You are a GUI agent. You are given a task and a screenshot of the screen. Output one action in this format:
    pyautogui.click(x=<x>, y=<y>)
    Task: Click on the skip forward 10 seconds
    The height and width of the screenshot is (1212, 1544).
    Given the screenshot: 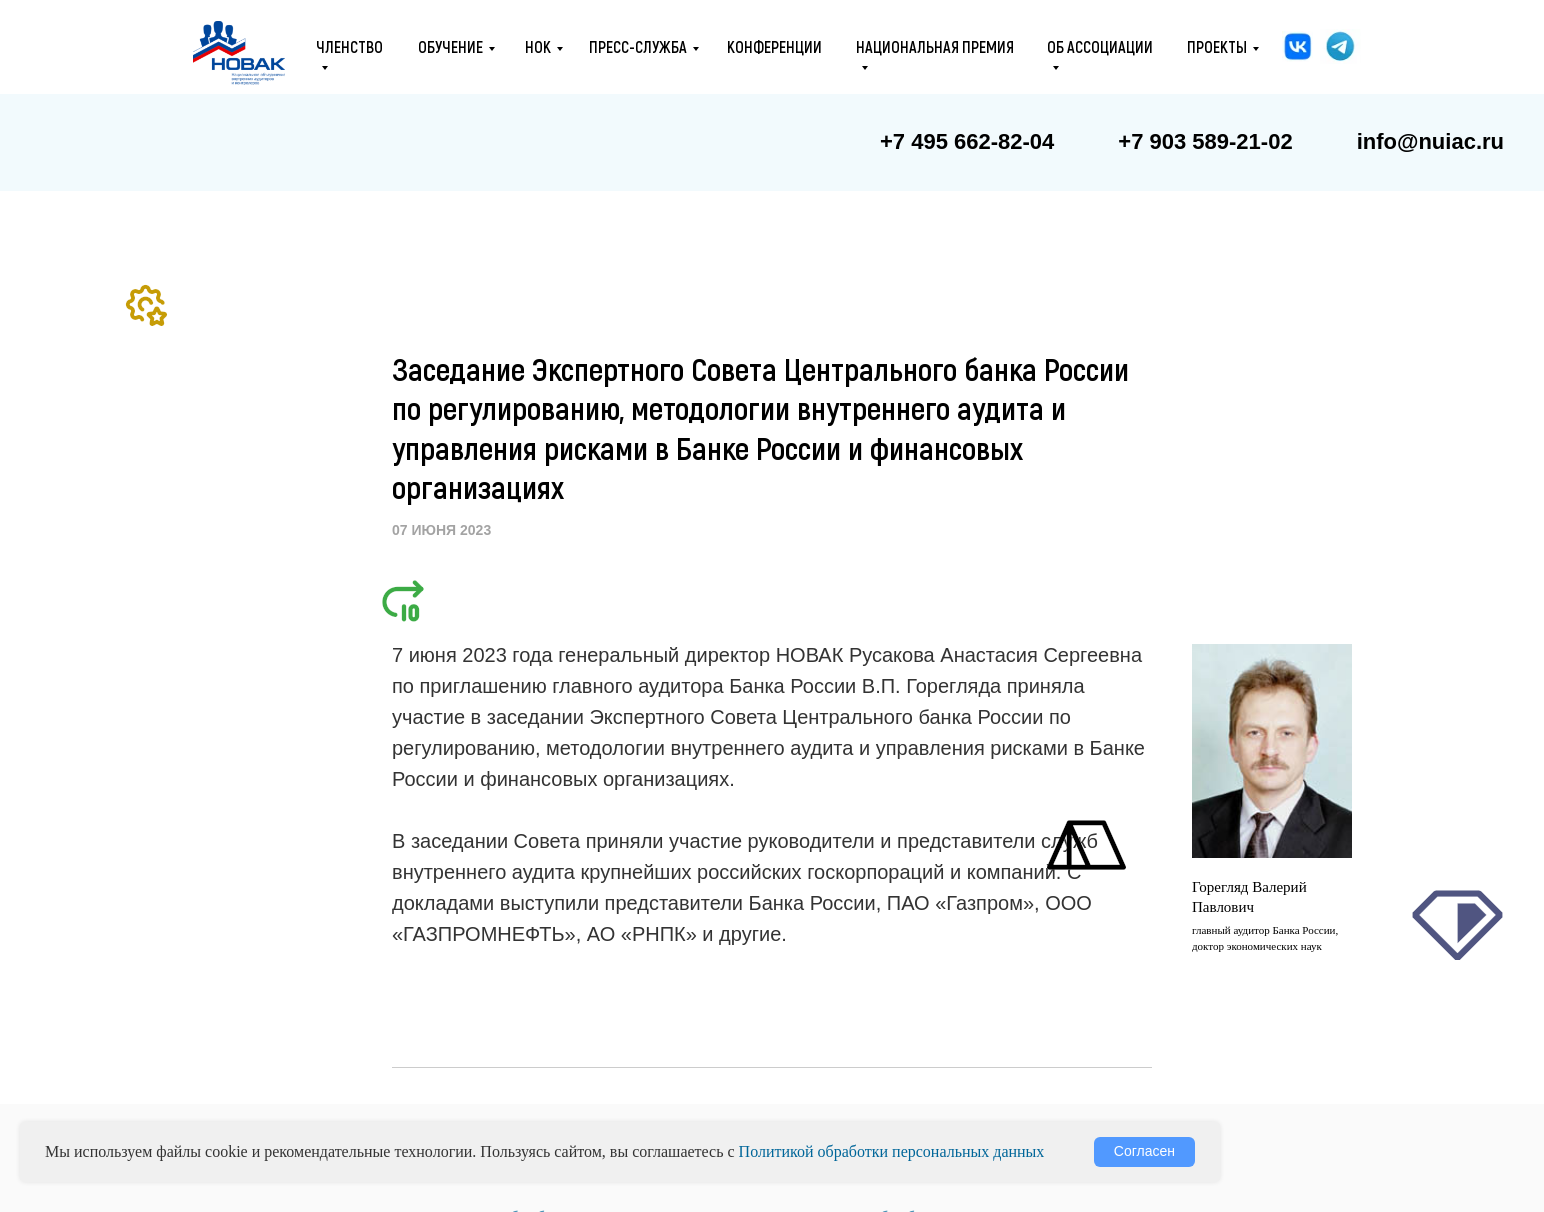 What is the action you would take?
    pyautogui.click(x=404, y=602)
    